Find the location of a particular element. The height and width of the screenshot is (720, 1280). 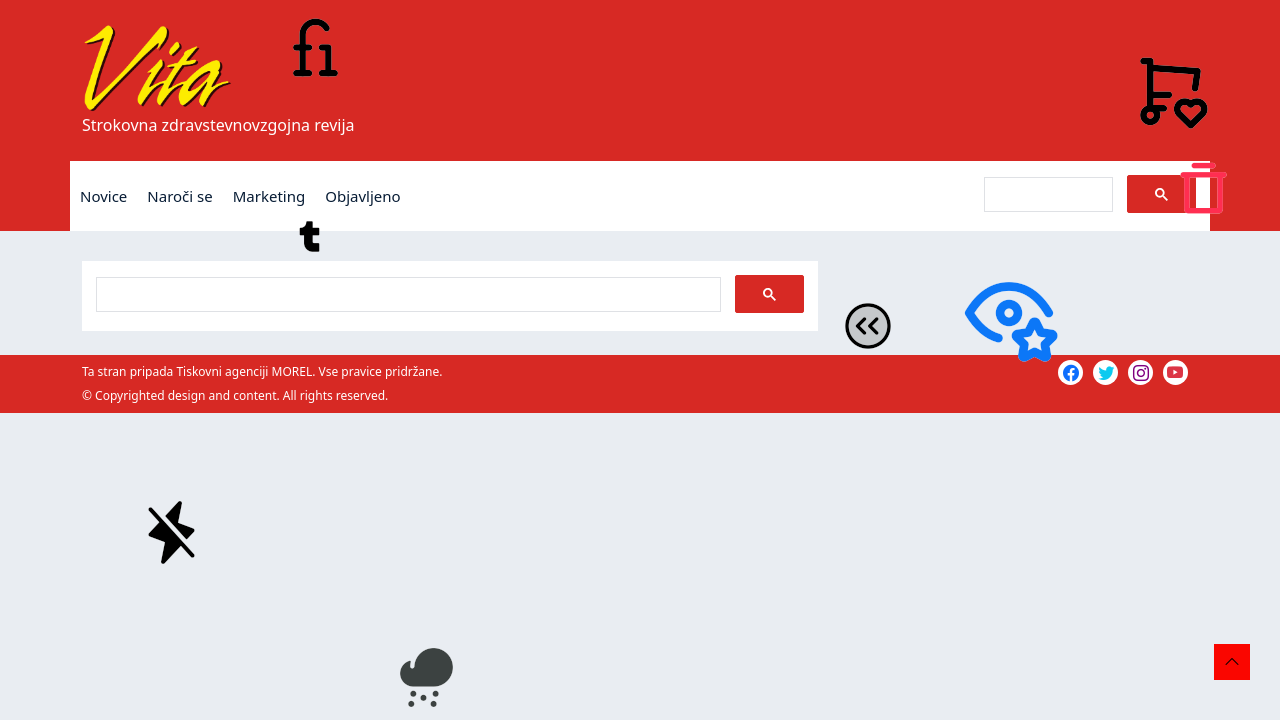

go back to the beginning is located at coordinates (868, 326).